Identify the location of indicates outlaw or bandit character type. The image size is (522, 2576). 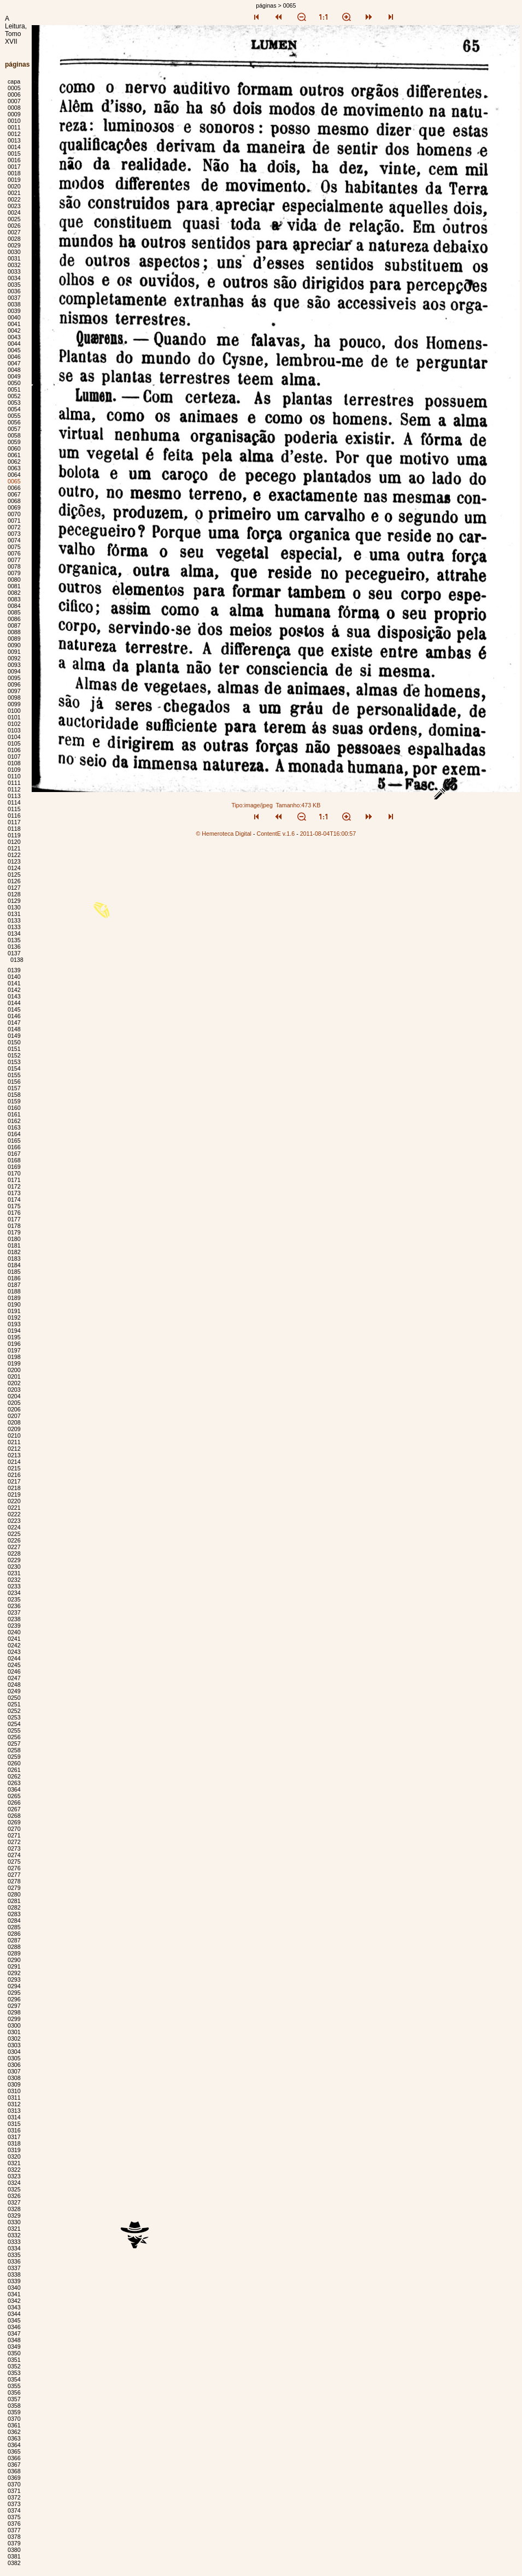
(134, 2234).